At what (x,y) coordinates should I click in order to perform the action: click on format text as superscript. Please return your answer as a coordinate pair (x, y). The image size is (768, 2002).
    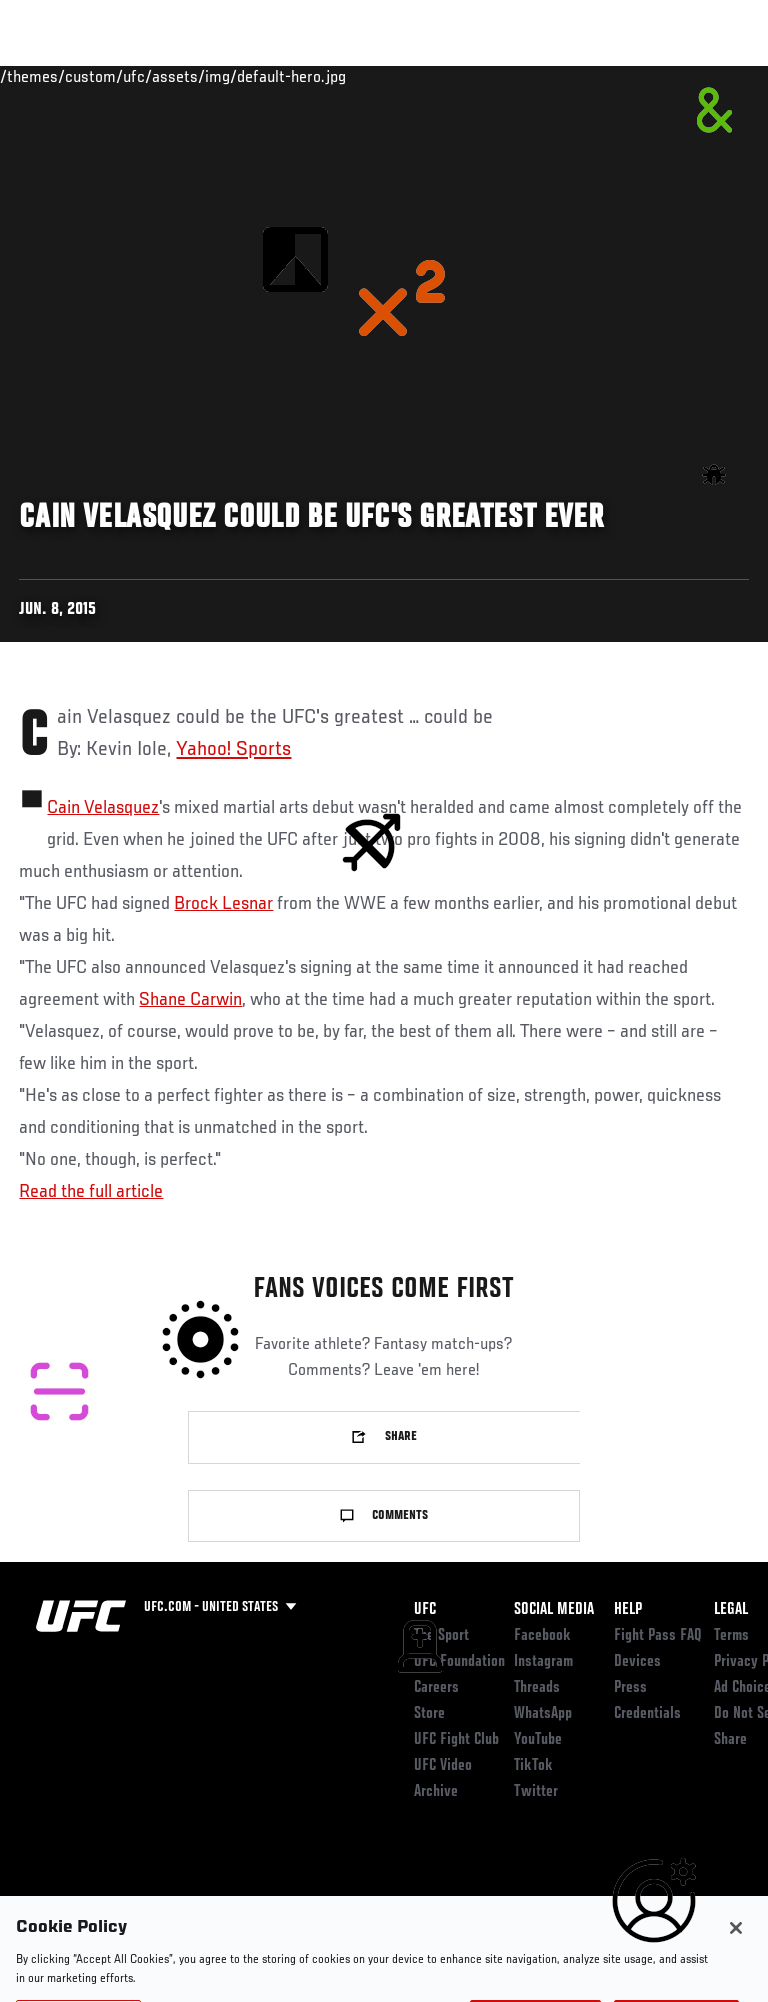
    Looking at the image, I should click on (402, 298).